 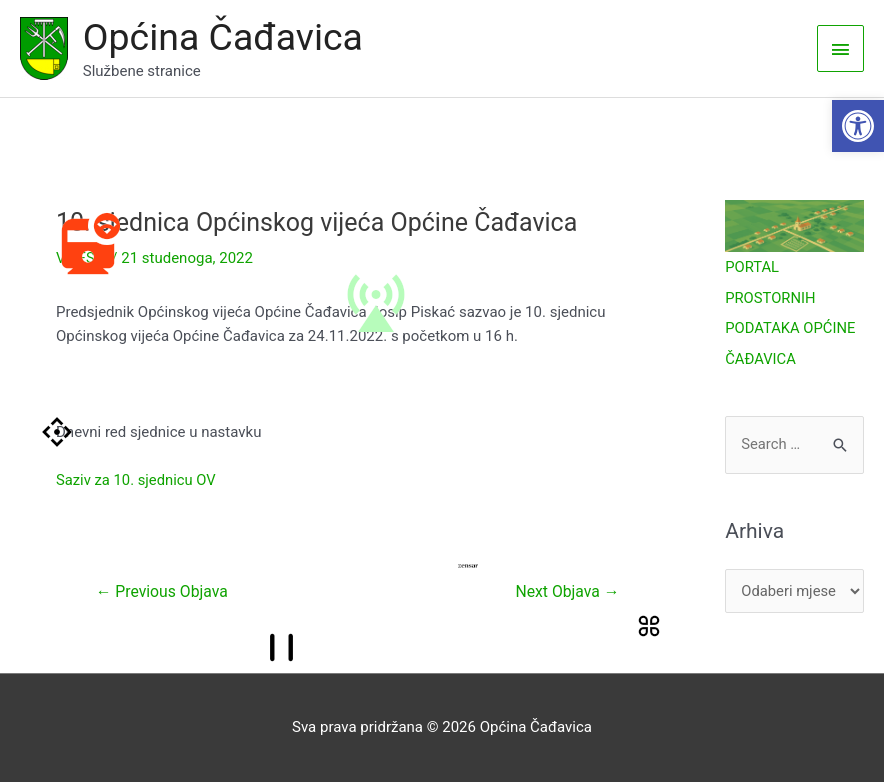 I want to click on drag to reposition this element, so click(x=57, y=432).